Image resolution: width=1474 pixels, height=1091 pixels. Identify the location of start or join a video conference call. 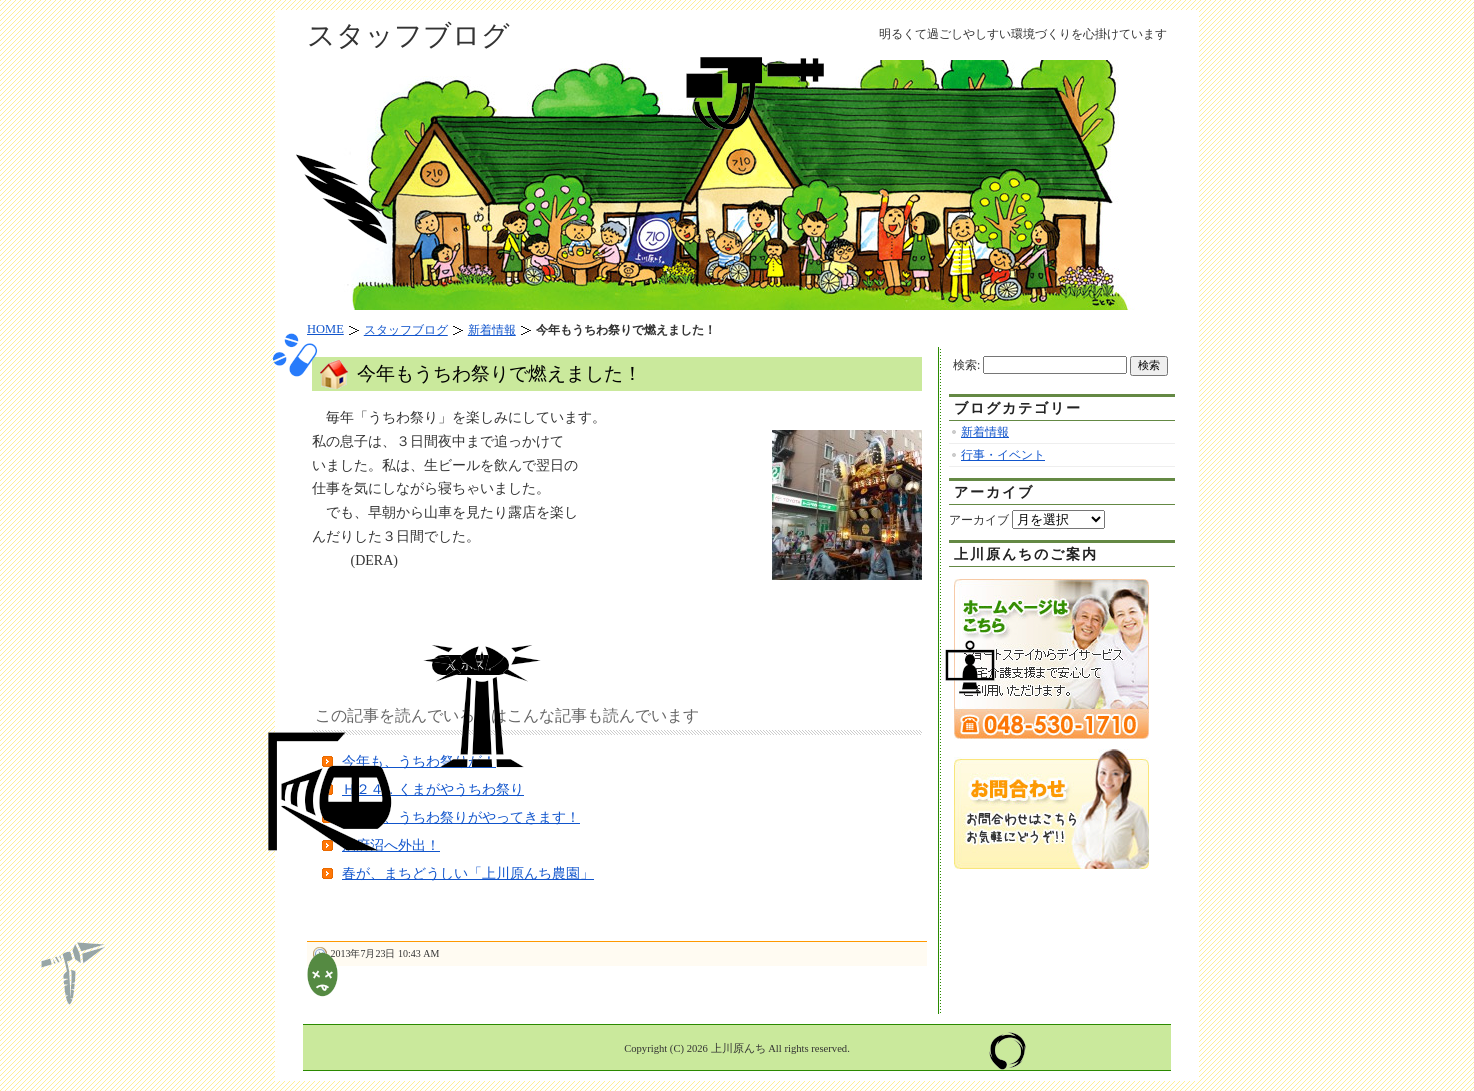
(970, 667).